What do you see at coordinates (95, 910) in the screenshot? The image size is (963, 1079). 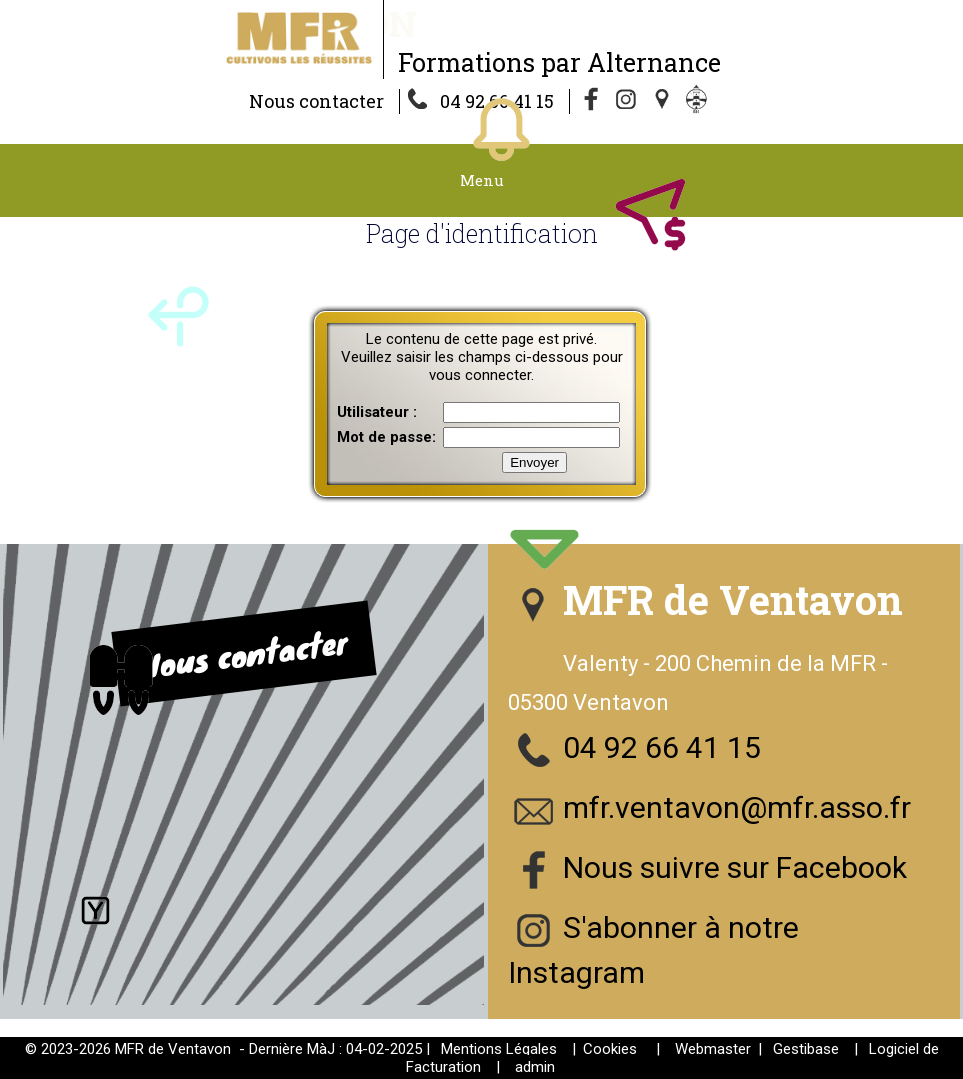 I see `visit Y Combinator website` at bounding box center [95, 910].